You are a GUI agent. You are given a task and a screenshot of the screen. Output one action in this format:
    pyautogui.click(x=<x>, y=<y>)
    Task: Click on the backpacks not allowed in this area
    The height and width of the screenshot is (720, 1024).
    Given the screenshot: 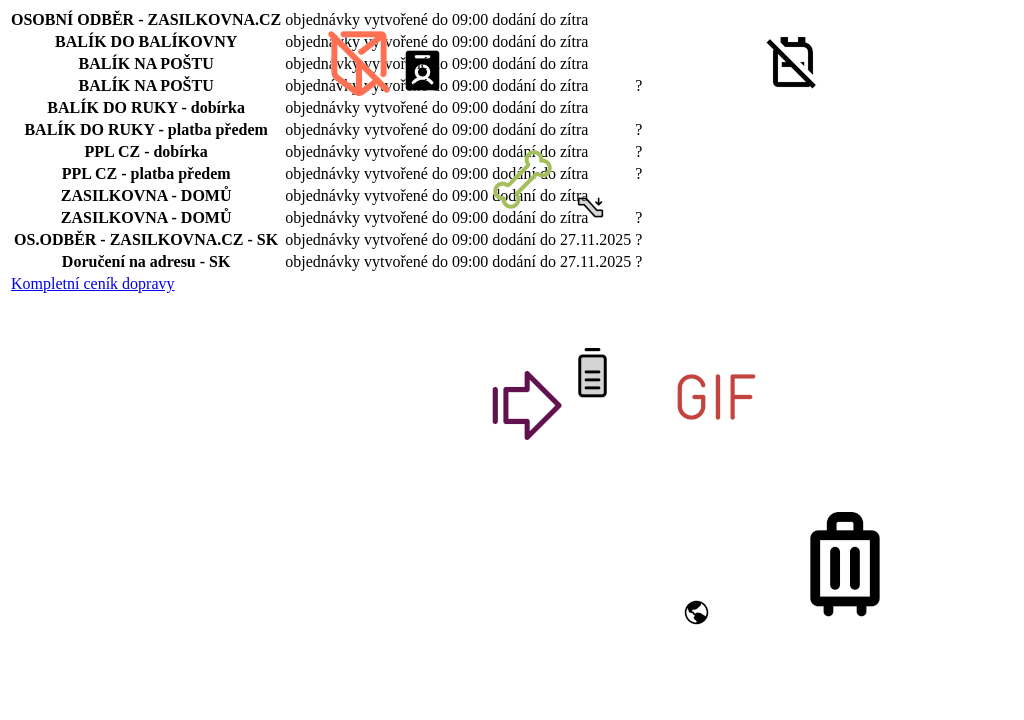 What is the action you would take?
    pyautogui.click(x=793, y=62)
    